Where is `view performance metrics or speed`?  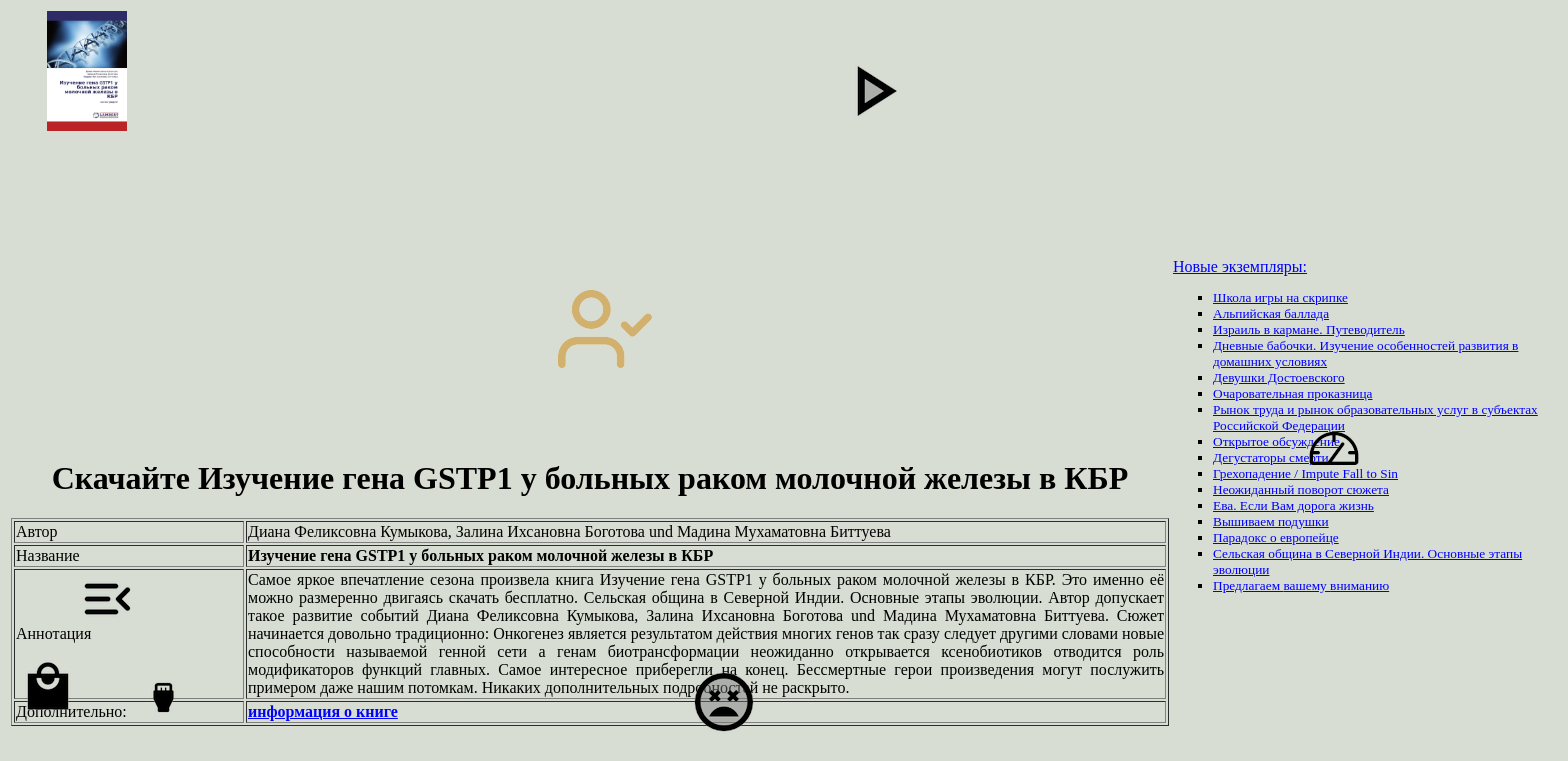 view performance metrics or speed is located at coordinates (1334, 451).